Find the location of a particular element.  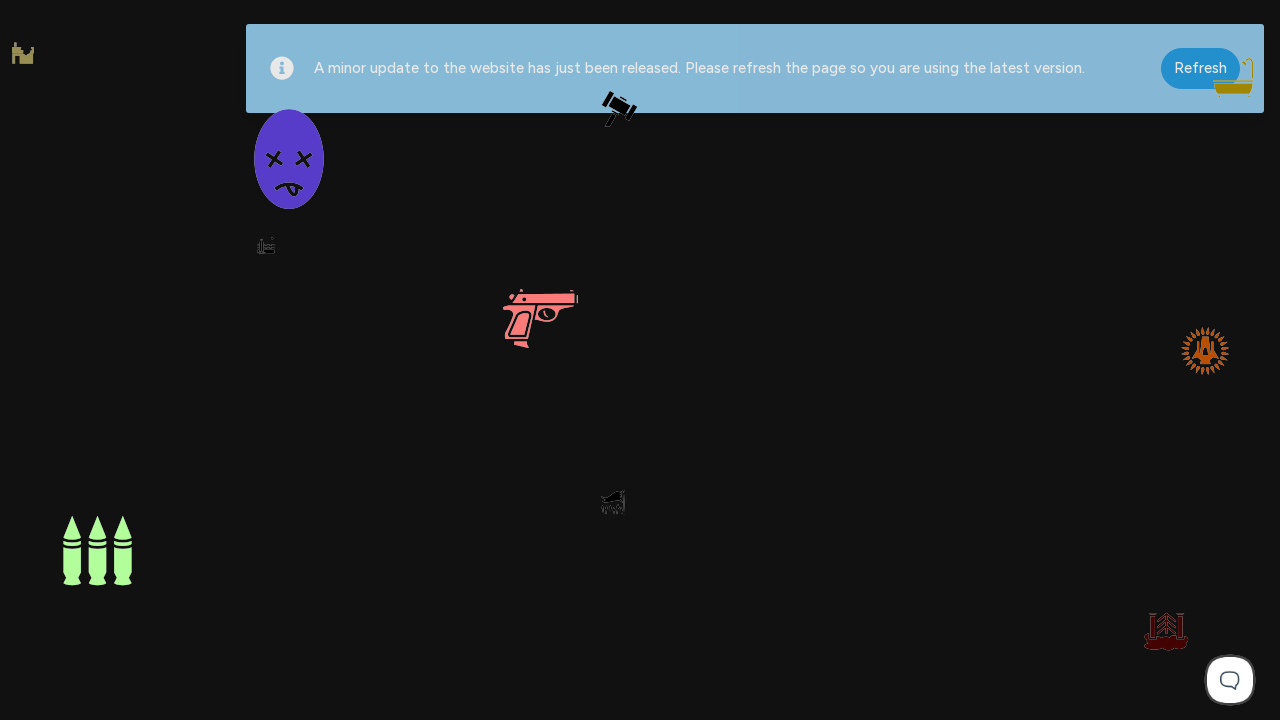

report property damage is located at coordinates (22, 52).